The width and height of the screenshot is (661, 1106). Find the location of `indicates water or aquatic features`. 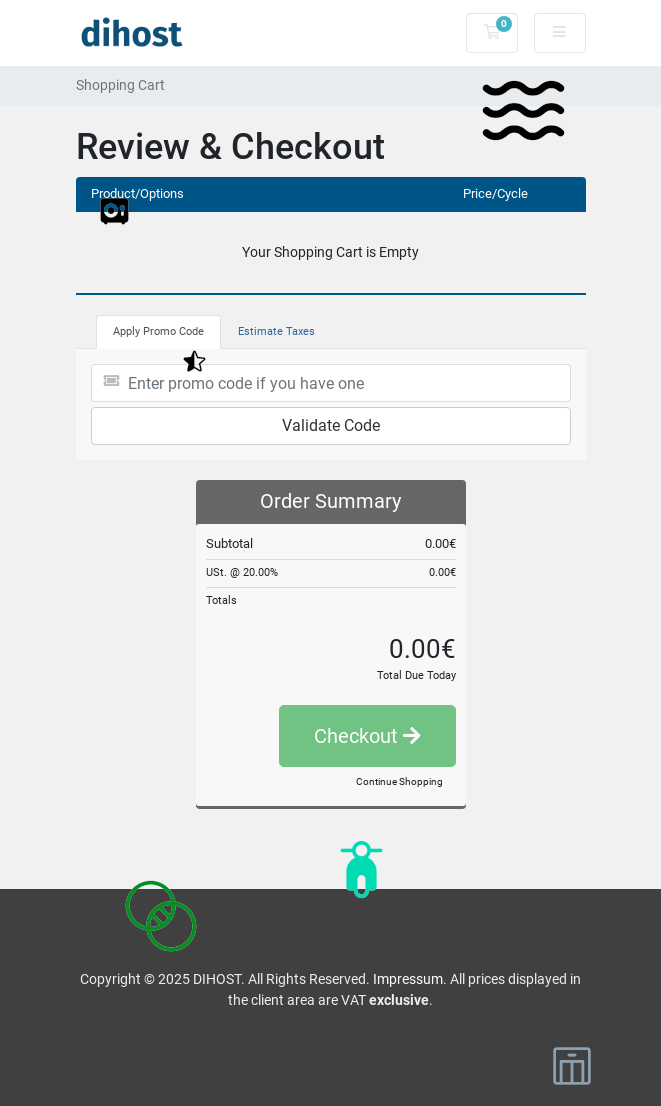

indicates water or aquatic features is located at coordinates (523, 110).